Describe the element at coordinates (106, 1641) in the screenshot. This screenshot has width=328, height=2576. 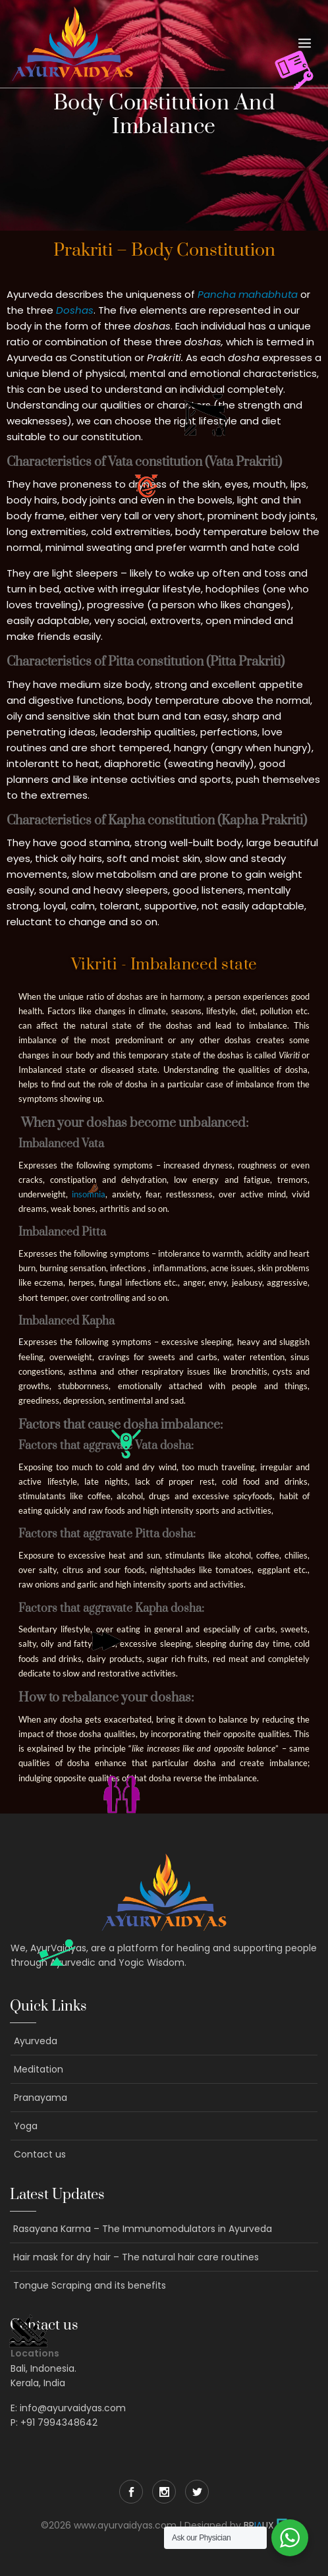
I see `skip forward or fast-forward media playback` at that location.